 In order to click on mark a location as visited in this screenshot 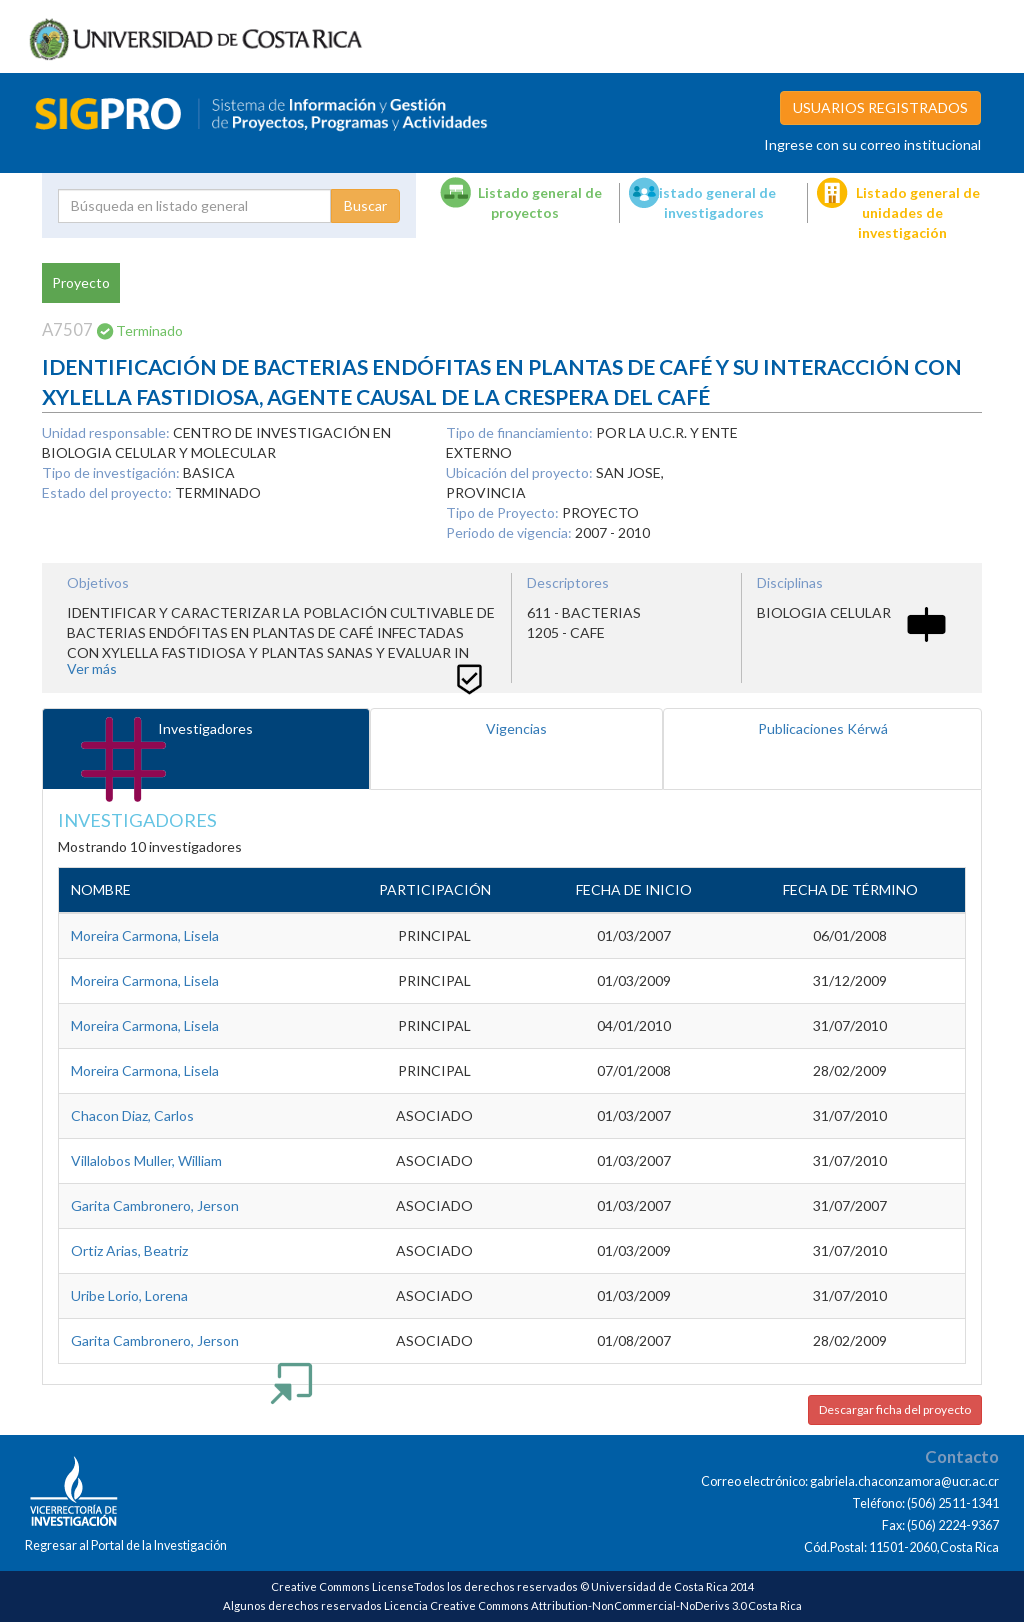, I will do `click(469, 679)`.